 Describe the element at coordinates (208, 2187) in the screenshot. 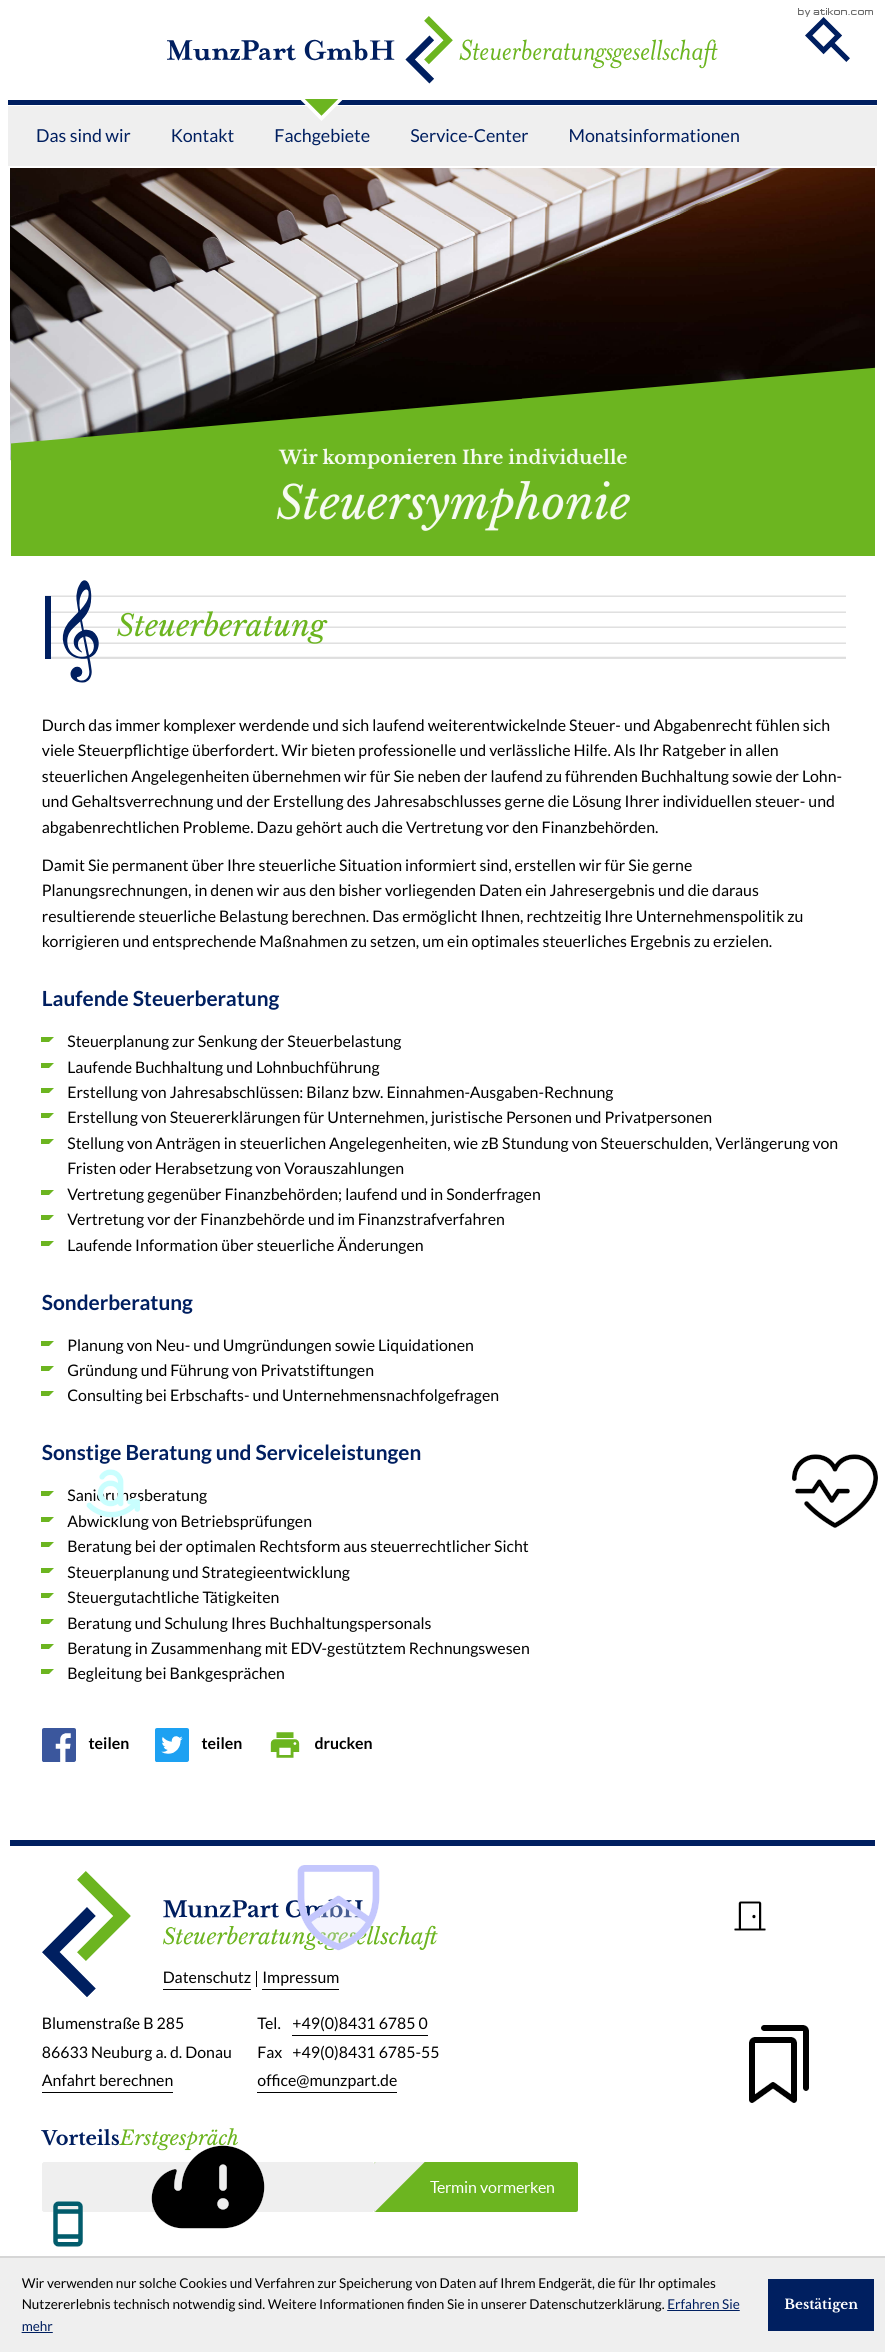

I see `cloud storage warning or issue detected` at that location.